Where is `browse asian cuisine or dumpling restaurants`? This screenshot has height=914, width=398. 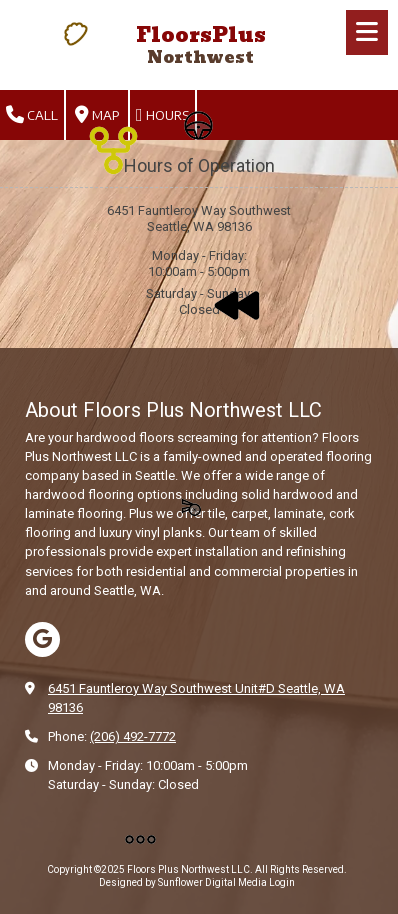
browse asian cuisine or dumpling restaurants is located at coordinates (76, 34).